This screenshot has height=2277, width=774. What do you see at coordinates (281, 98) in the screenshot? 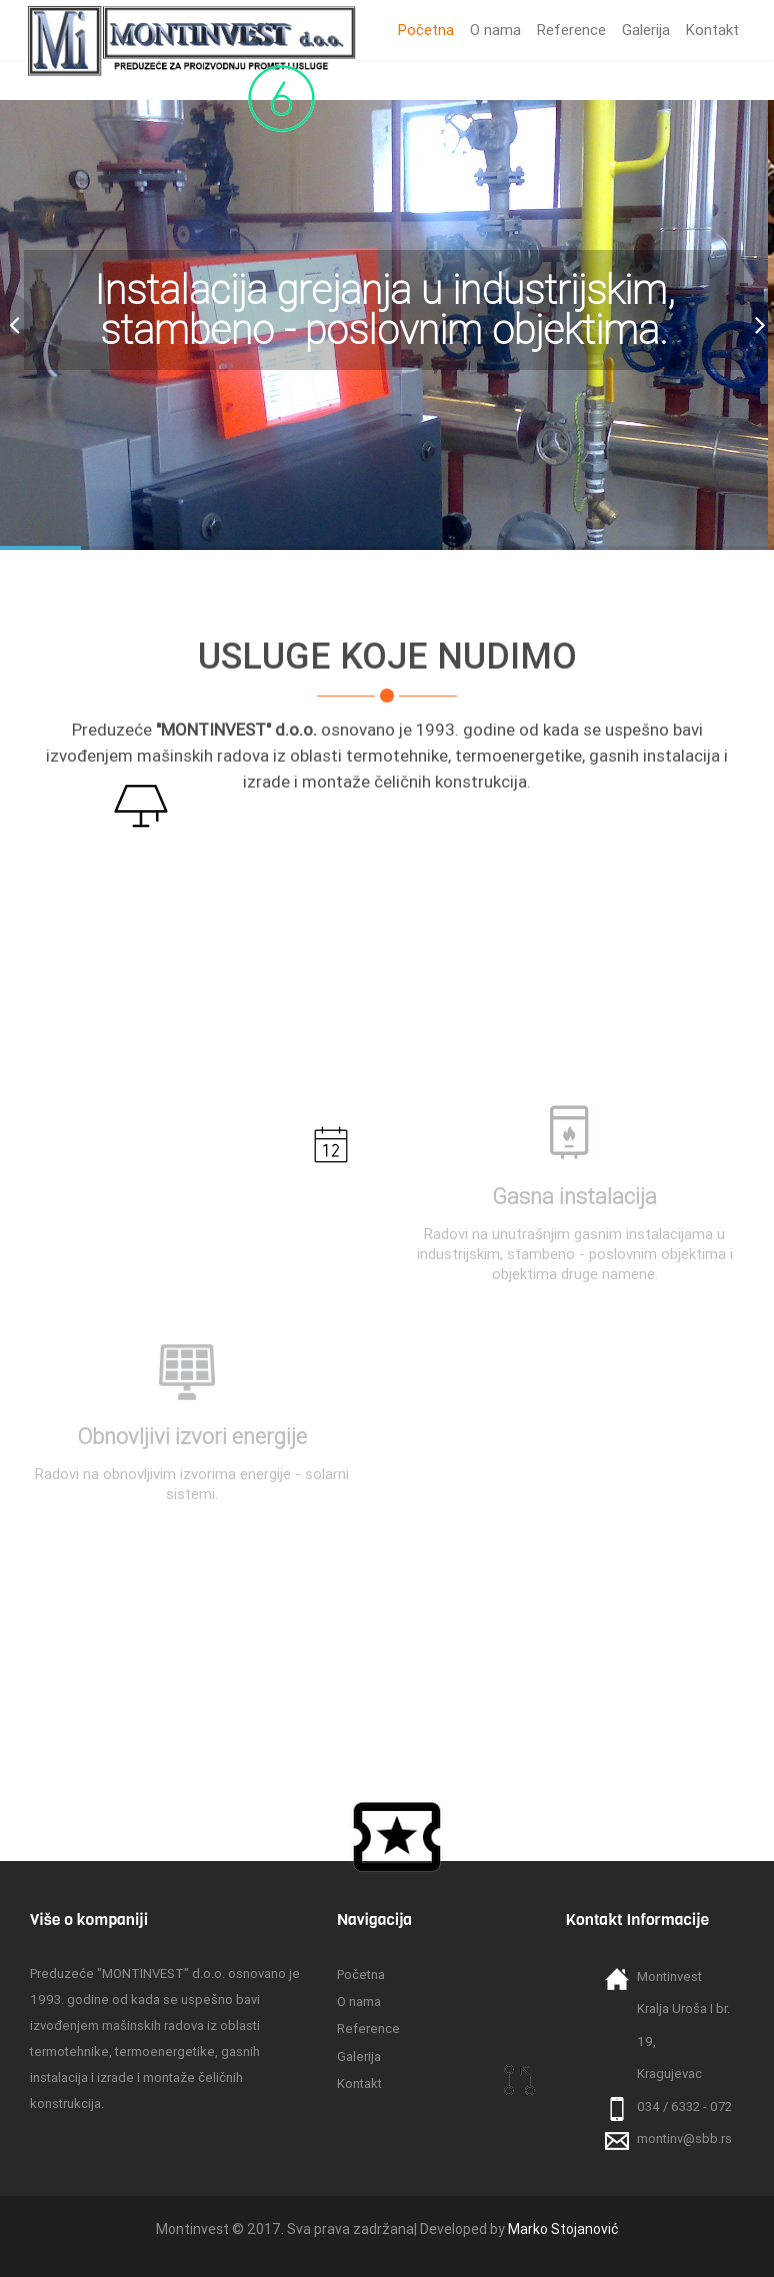
I see `indicates step 6 in a multi-step process` at bounding box center [281, 98].